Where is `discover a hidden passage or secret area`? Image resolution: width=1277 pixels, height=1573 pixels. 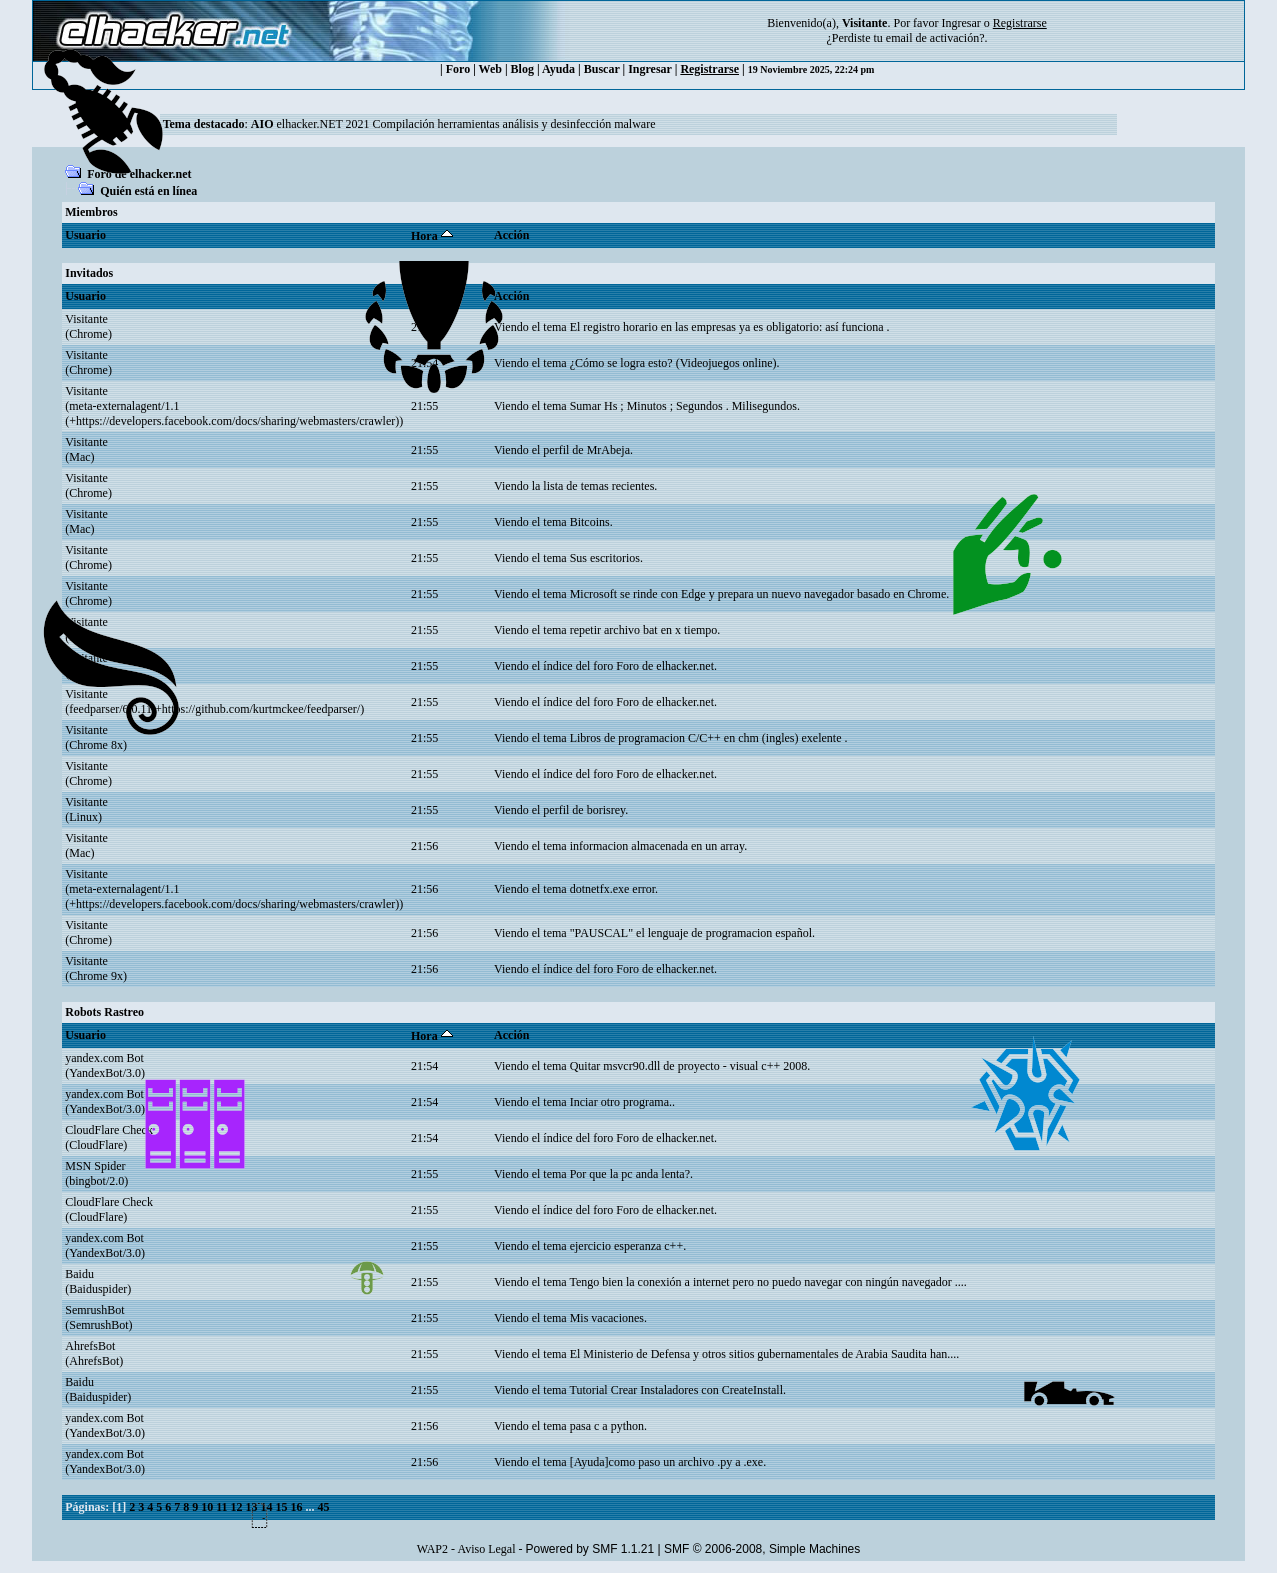
discover a hidden passage or secret area is located at coordinates (259, 1515).